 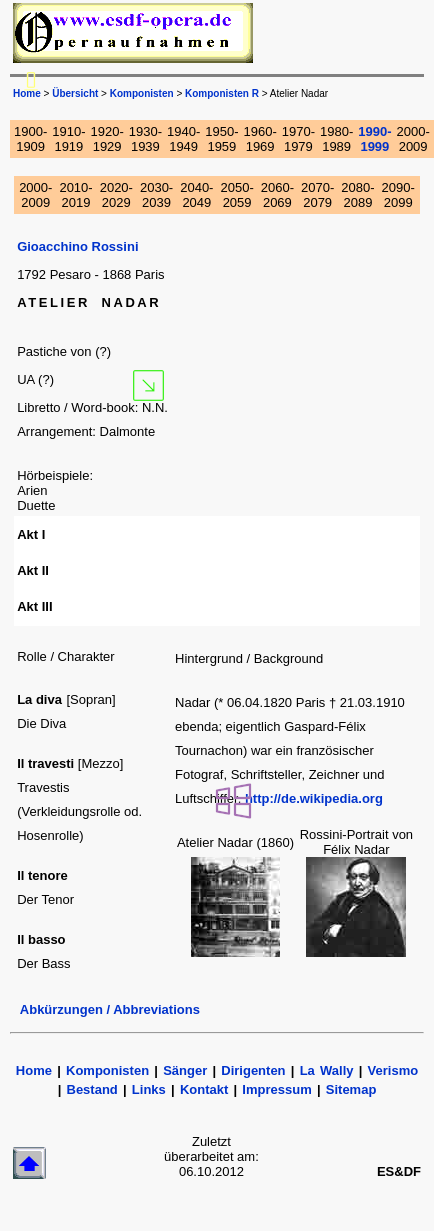 I want to click on align object to bottom edge, so click(x=31, y=81).